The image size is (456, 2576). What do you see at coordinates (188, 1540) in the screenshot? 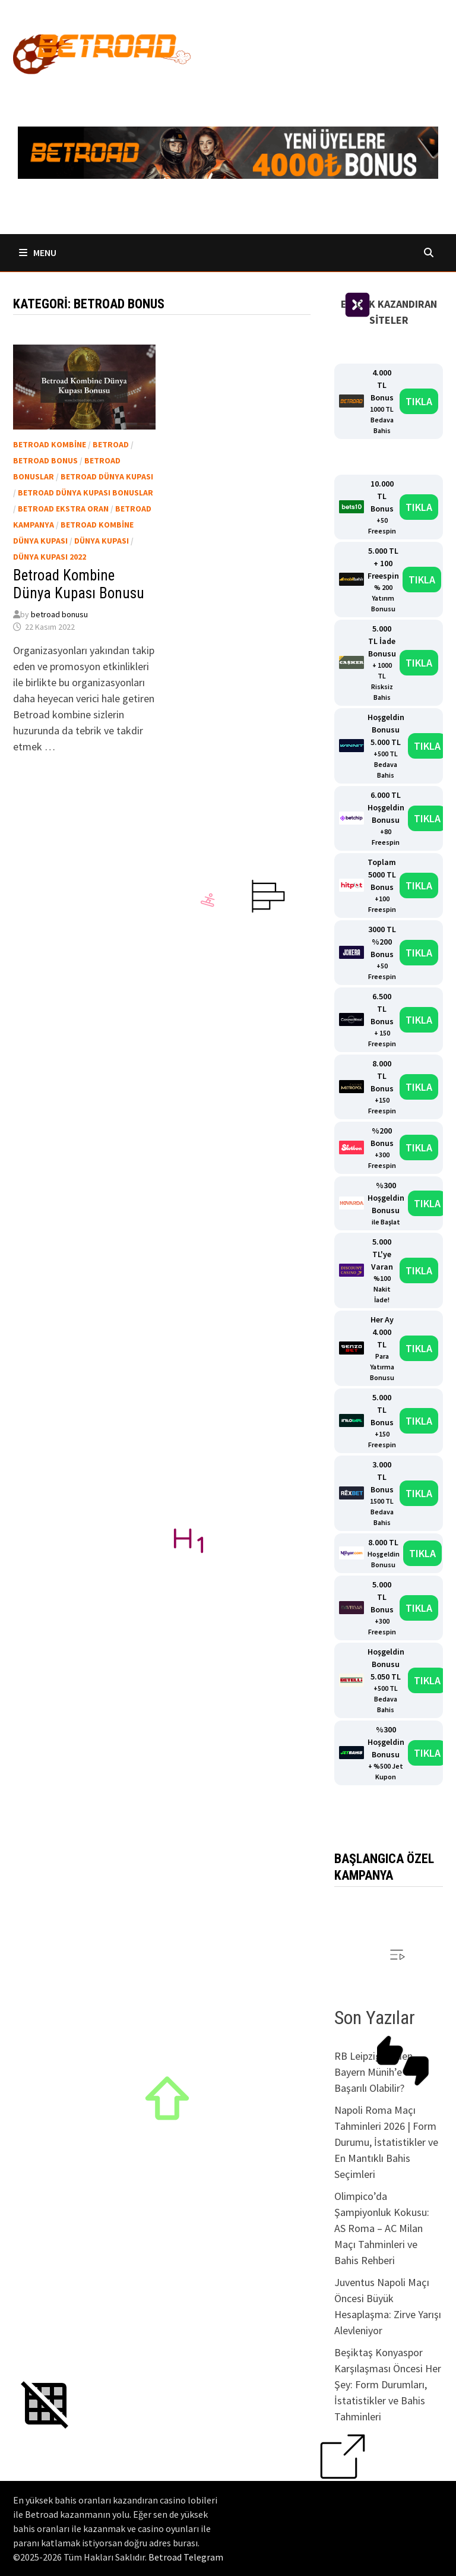
I see `format text as heading level 1` at bounding box center [188, 1540].